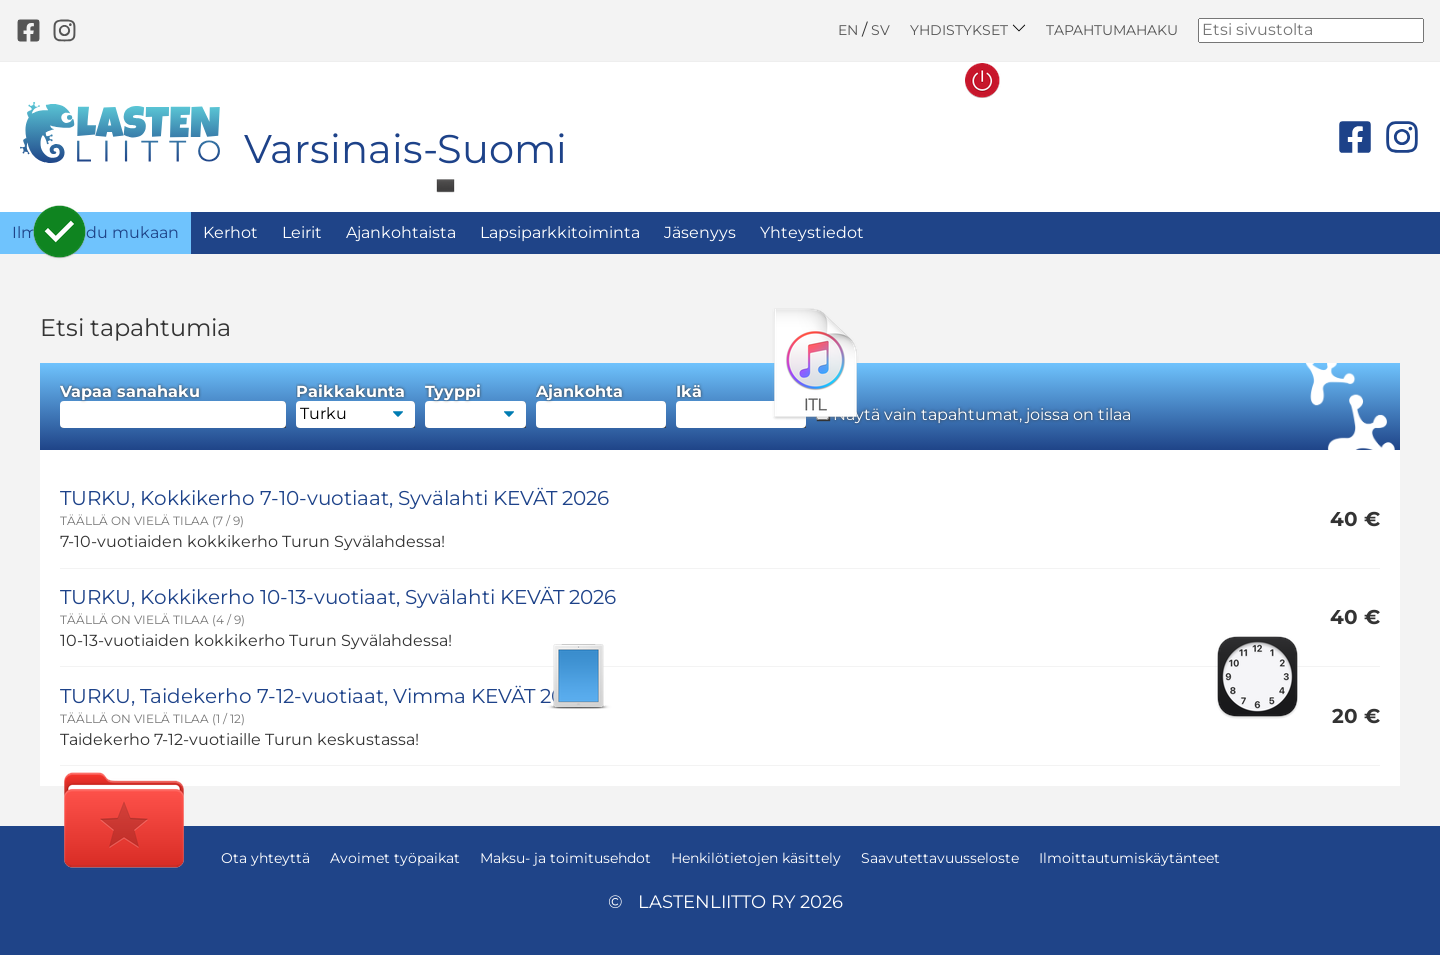 The height and width of the screenshot is (955, 1440). Describe the element at coordinates (578, 675) in the screenshot. I see `indicates a connected iPad device` at that location.